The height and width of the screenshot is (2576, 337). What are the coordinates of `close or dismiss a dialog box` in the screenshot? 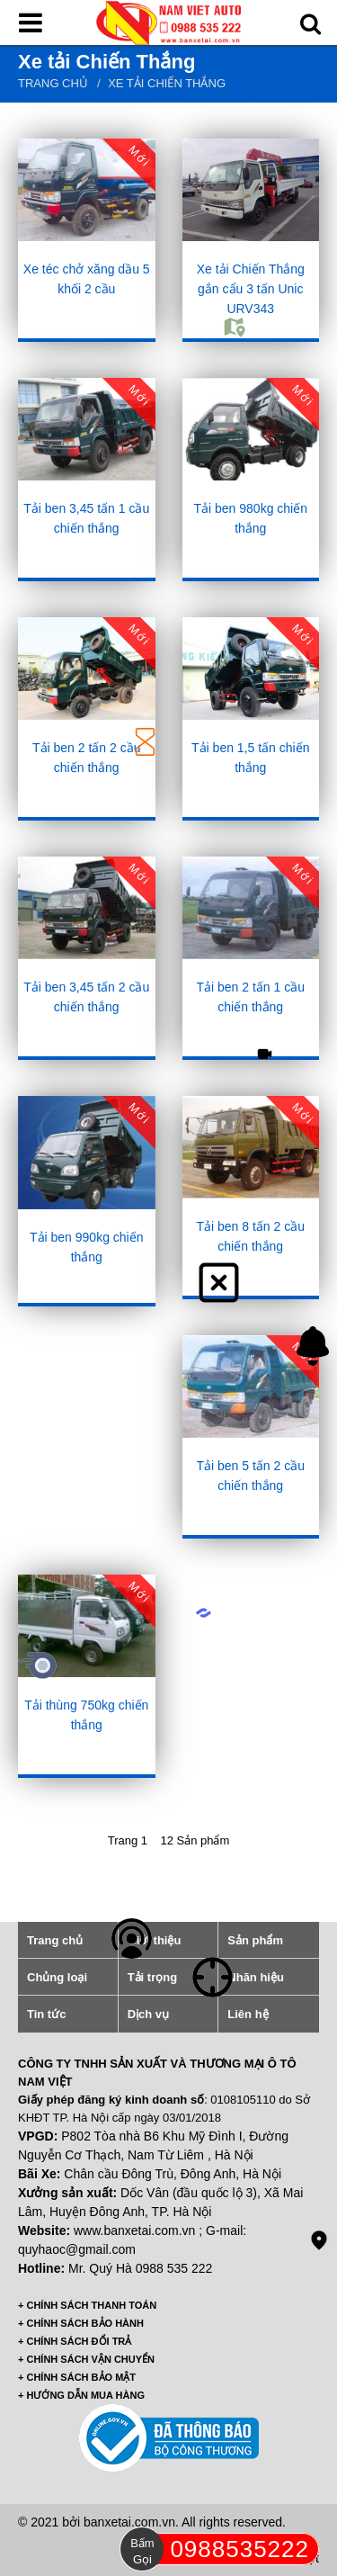 It's located at (218, 1282).